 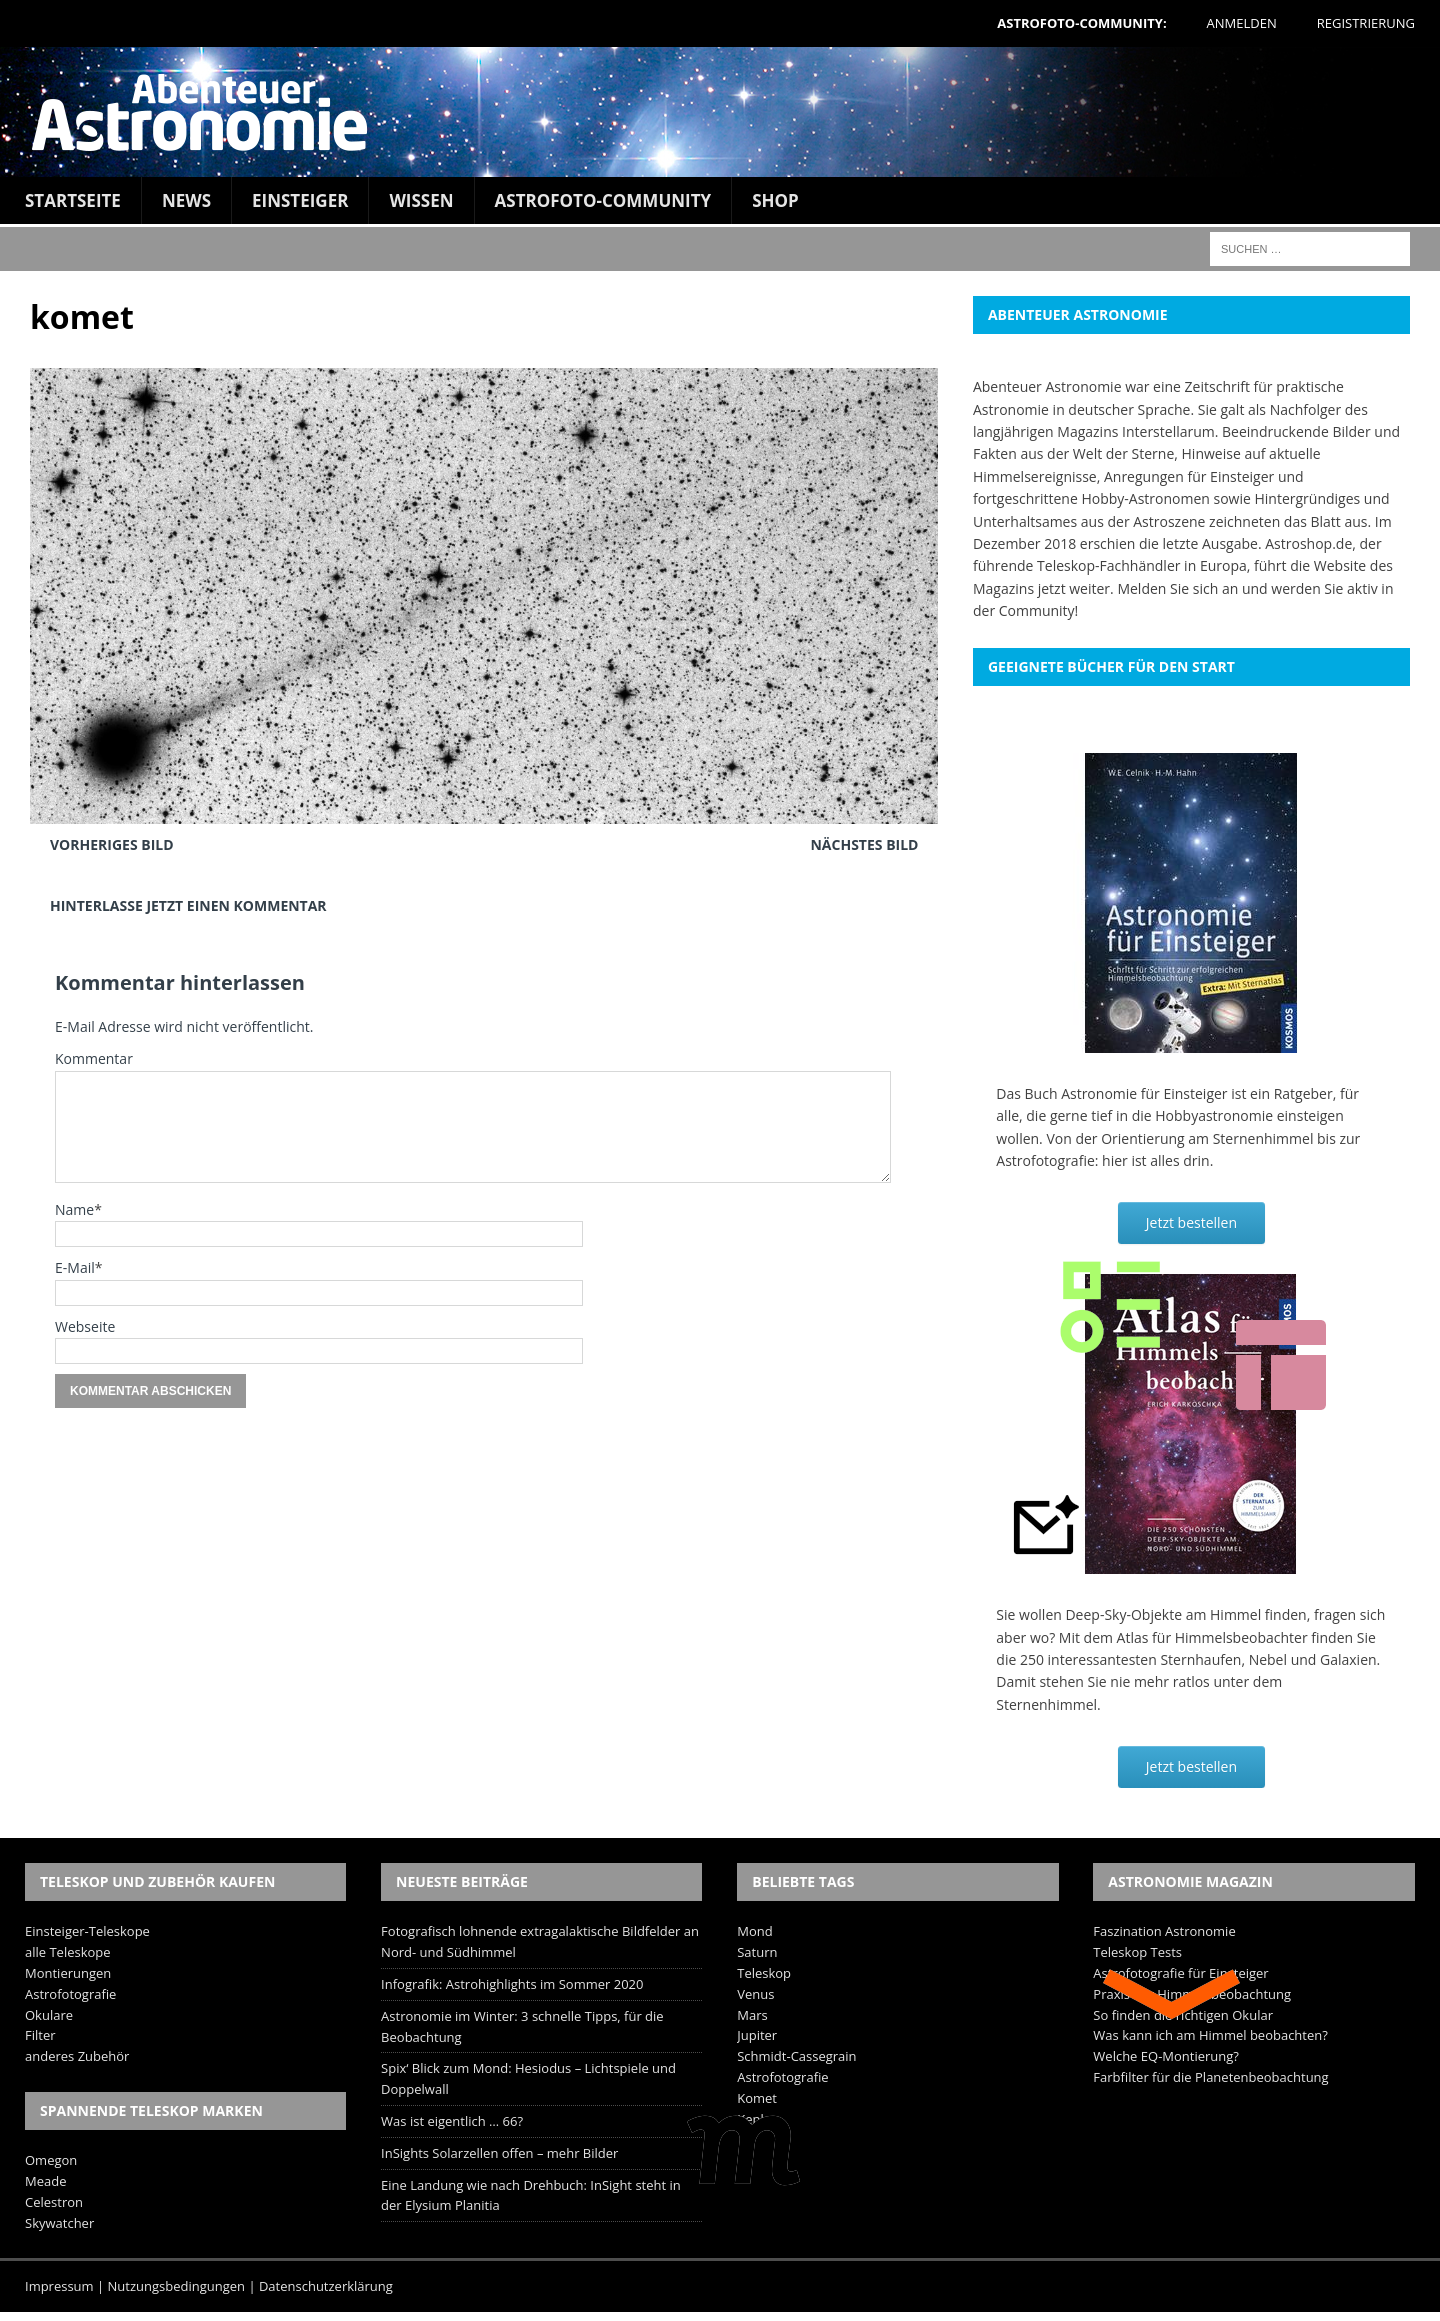 I want to click on switch to header and sidebar layout view, so click(x=1281, y=1365).